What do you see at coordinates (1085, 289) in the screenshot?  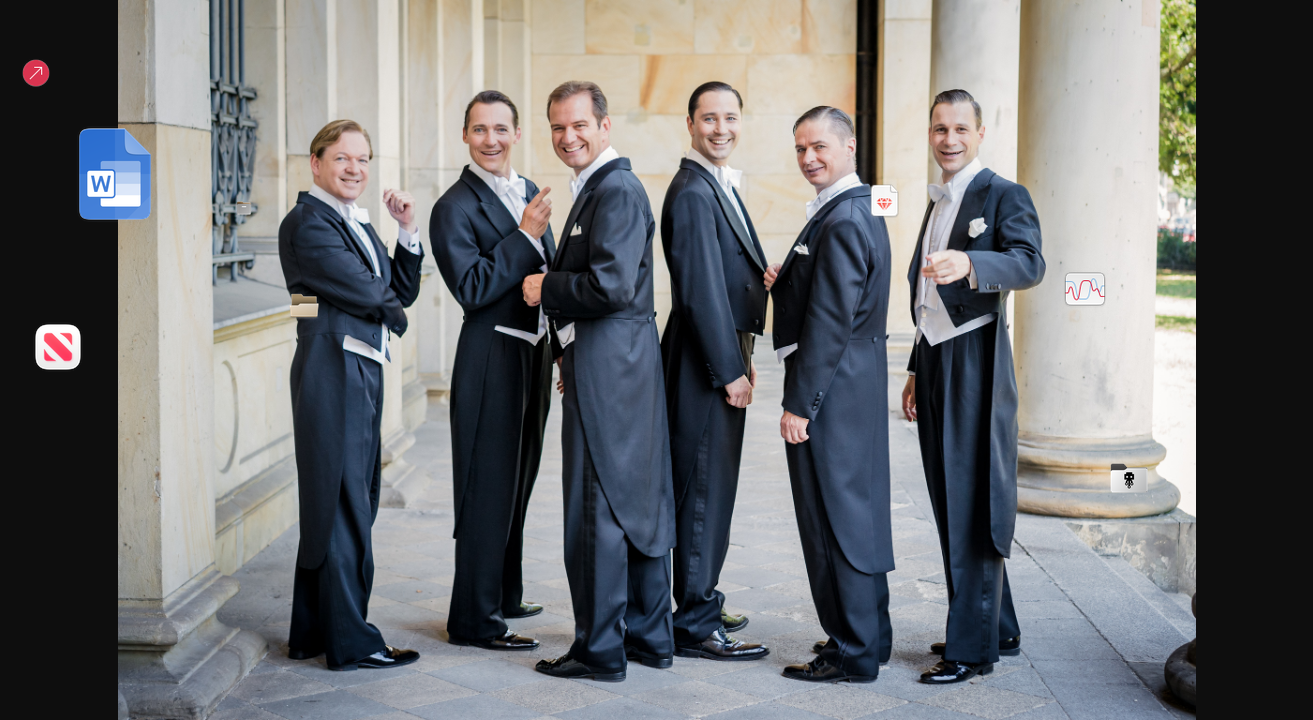 I see `view battery and power usage statistics` at bounding box center [1085, 289].